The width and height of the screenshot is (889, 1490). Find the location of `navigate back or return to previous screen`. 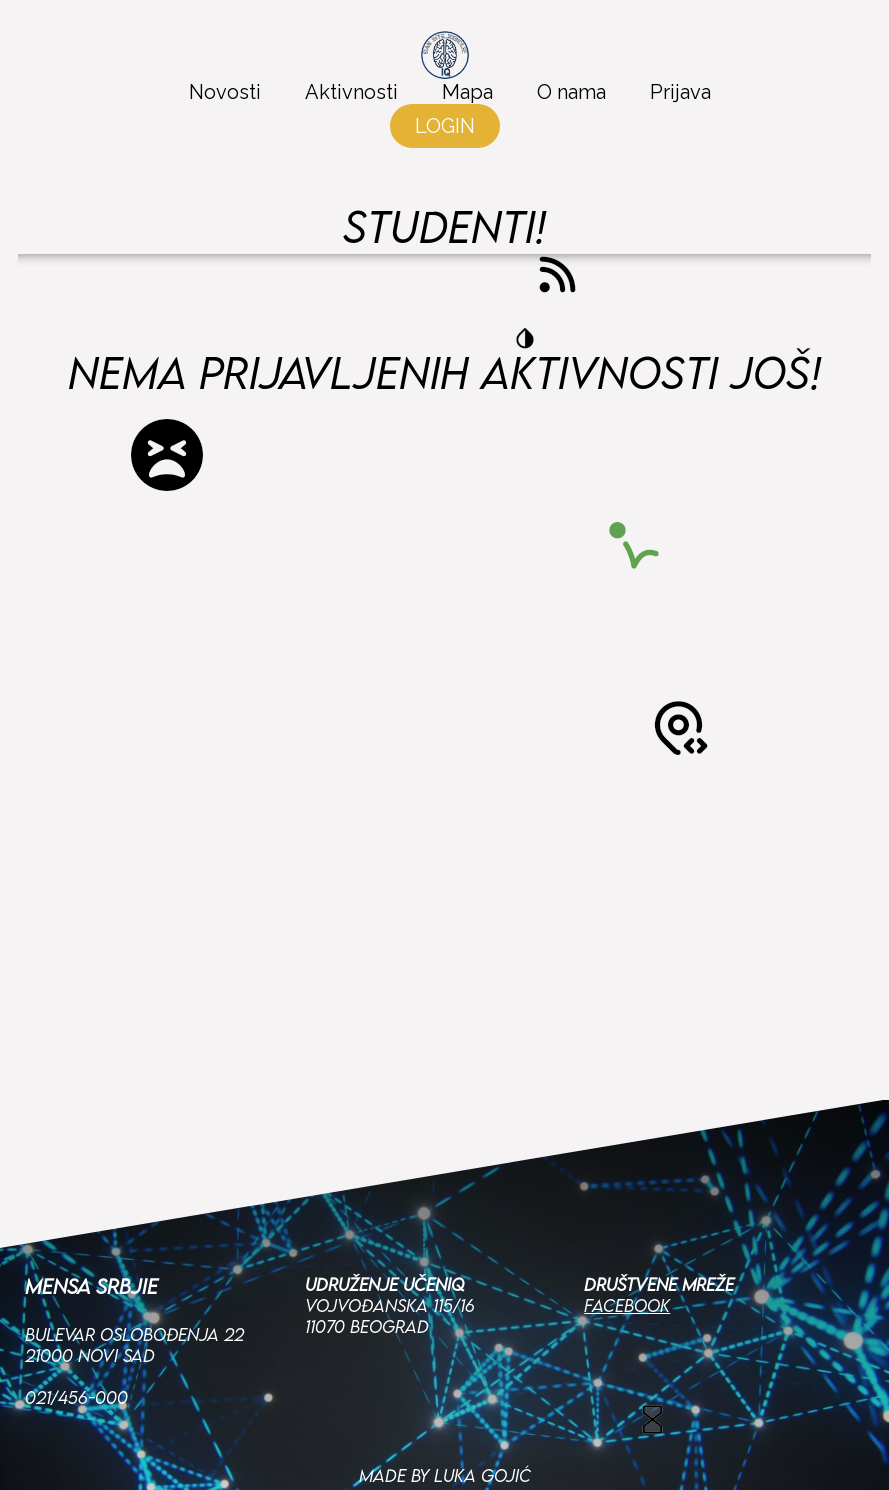

navigate back or return to previous screen is located at coordinates (634, 544).